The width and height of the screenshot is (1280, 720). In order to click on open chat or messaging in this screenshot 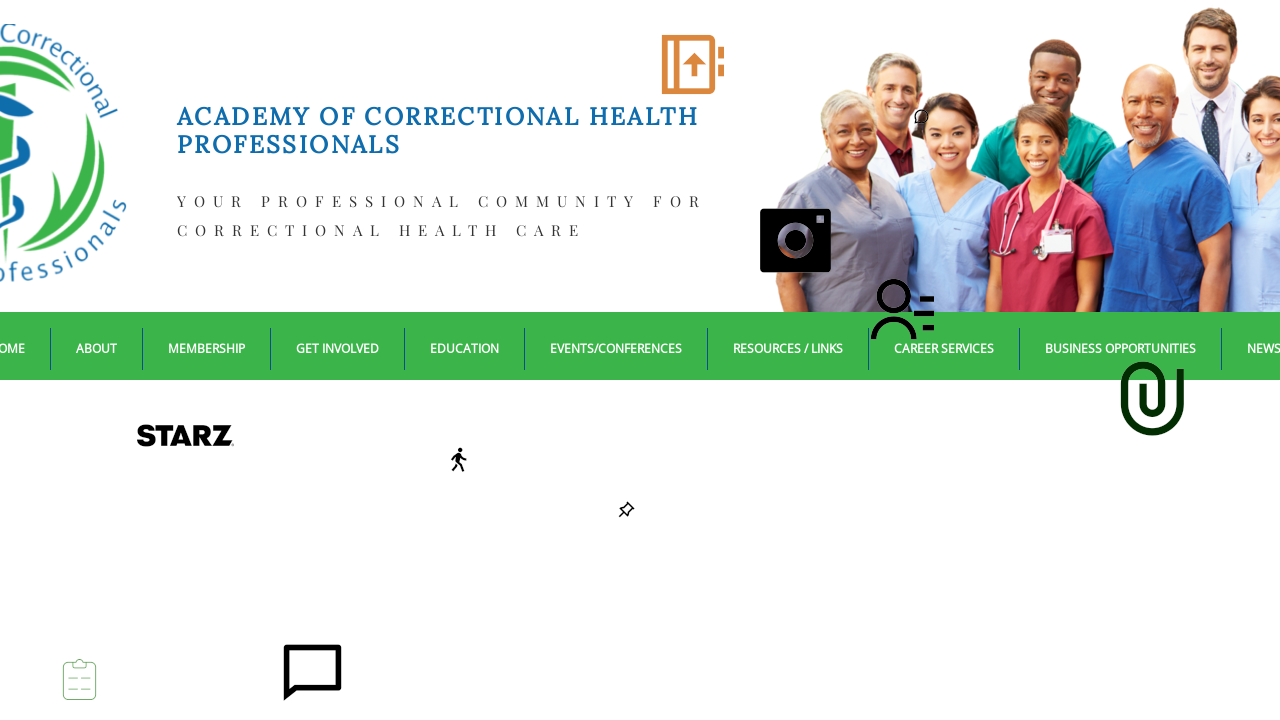, I will do `click(921, 116)`.